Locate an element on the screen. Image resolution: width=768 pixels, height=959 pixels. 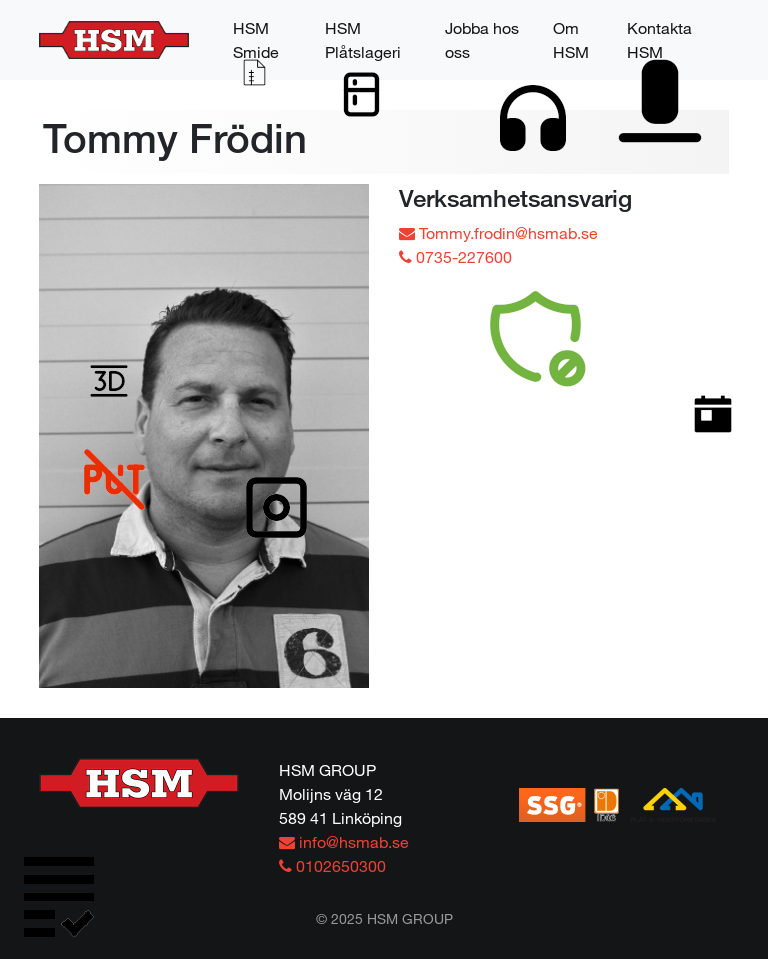
switch to 3D view mode is located at coordinates (109, 381).